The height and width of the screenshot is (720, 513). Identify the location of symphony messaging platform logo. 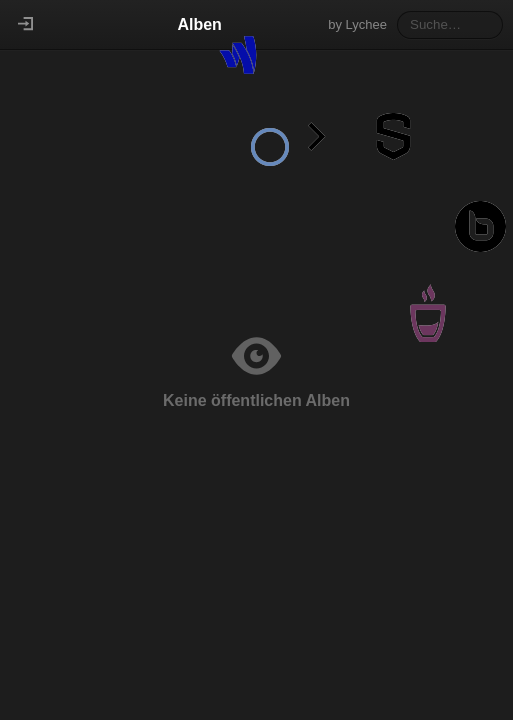
(393, 136).